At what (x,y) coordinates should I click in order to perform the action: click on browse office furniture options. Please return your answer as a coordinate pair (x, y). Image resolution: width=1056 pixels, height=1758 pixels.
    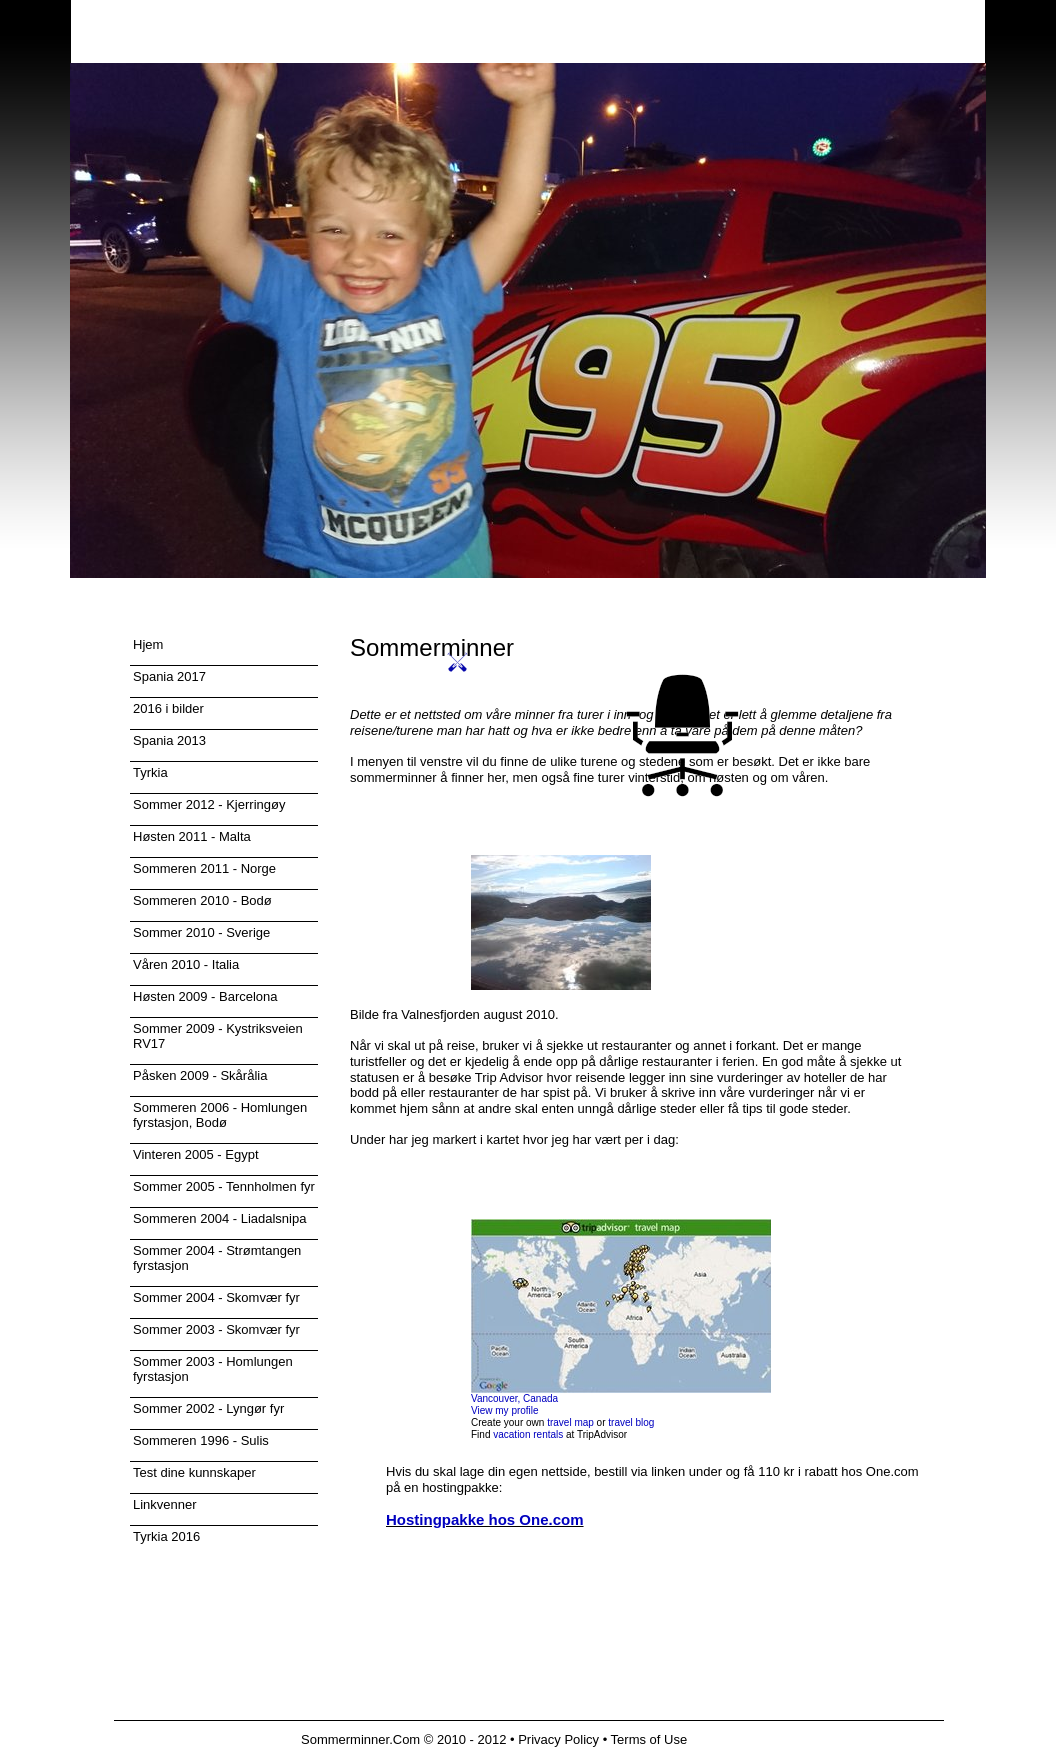
    Looking at the image, I should click on (682, 735).